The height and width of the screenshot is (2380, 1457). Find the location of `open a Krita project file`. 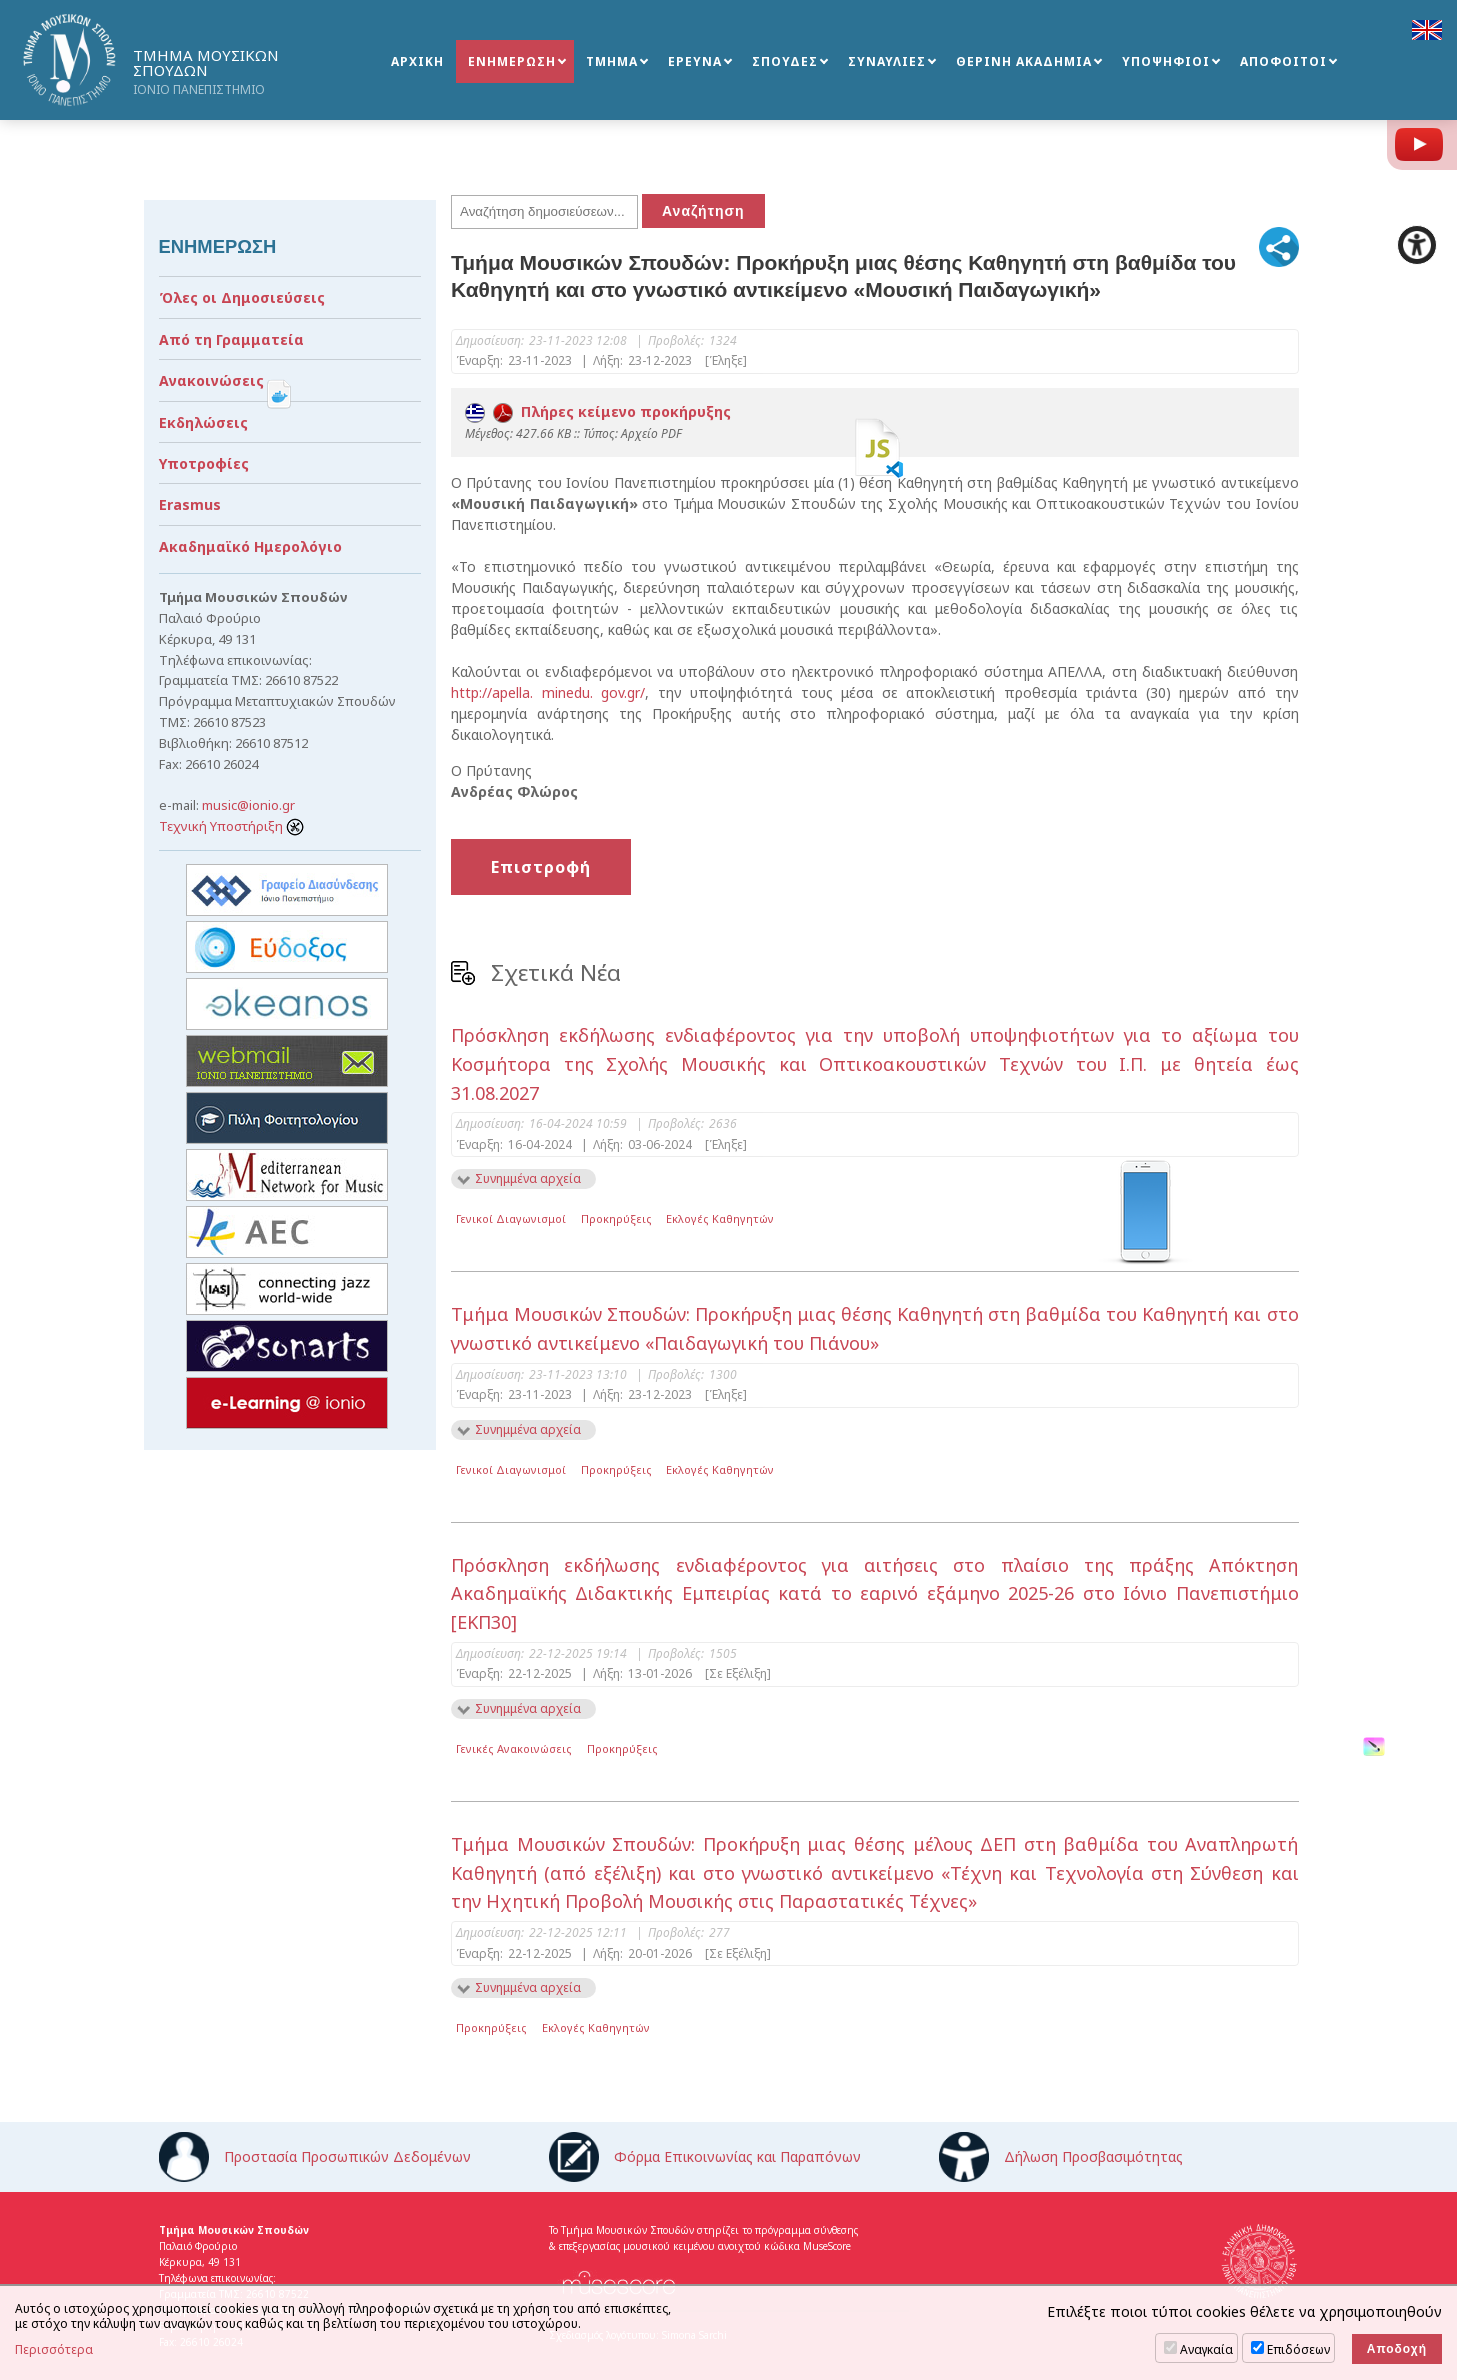

open a Krita project file is located at coordinates (1374, 1746).